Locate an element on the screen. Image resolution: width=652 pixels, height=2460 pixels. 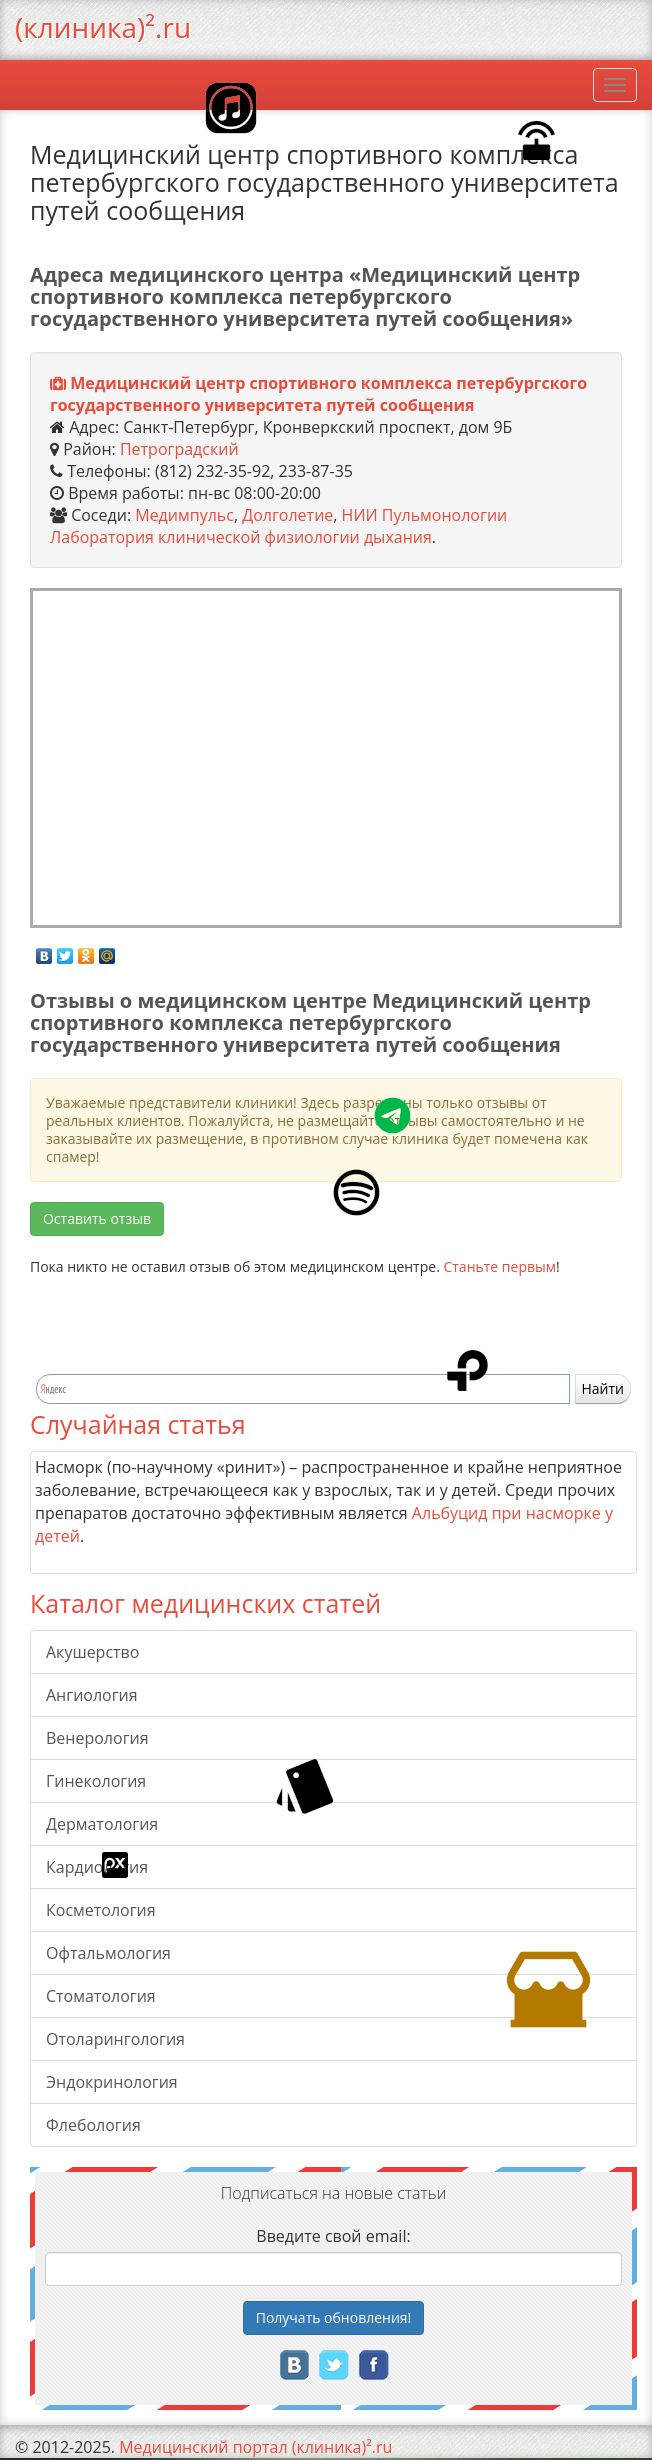
tp-link brand logo is located at coordinates (467, 1370).